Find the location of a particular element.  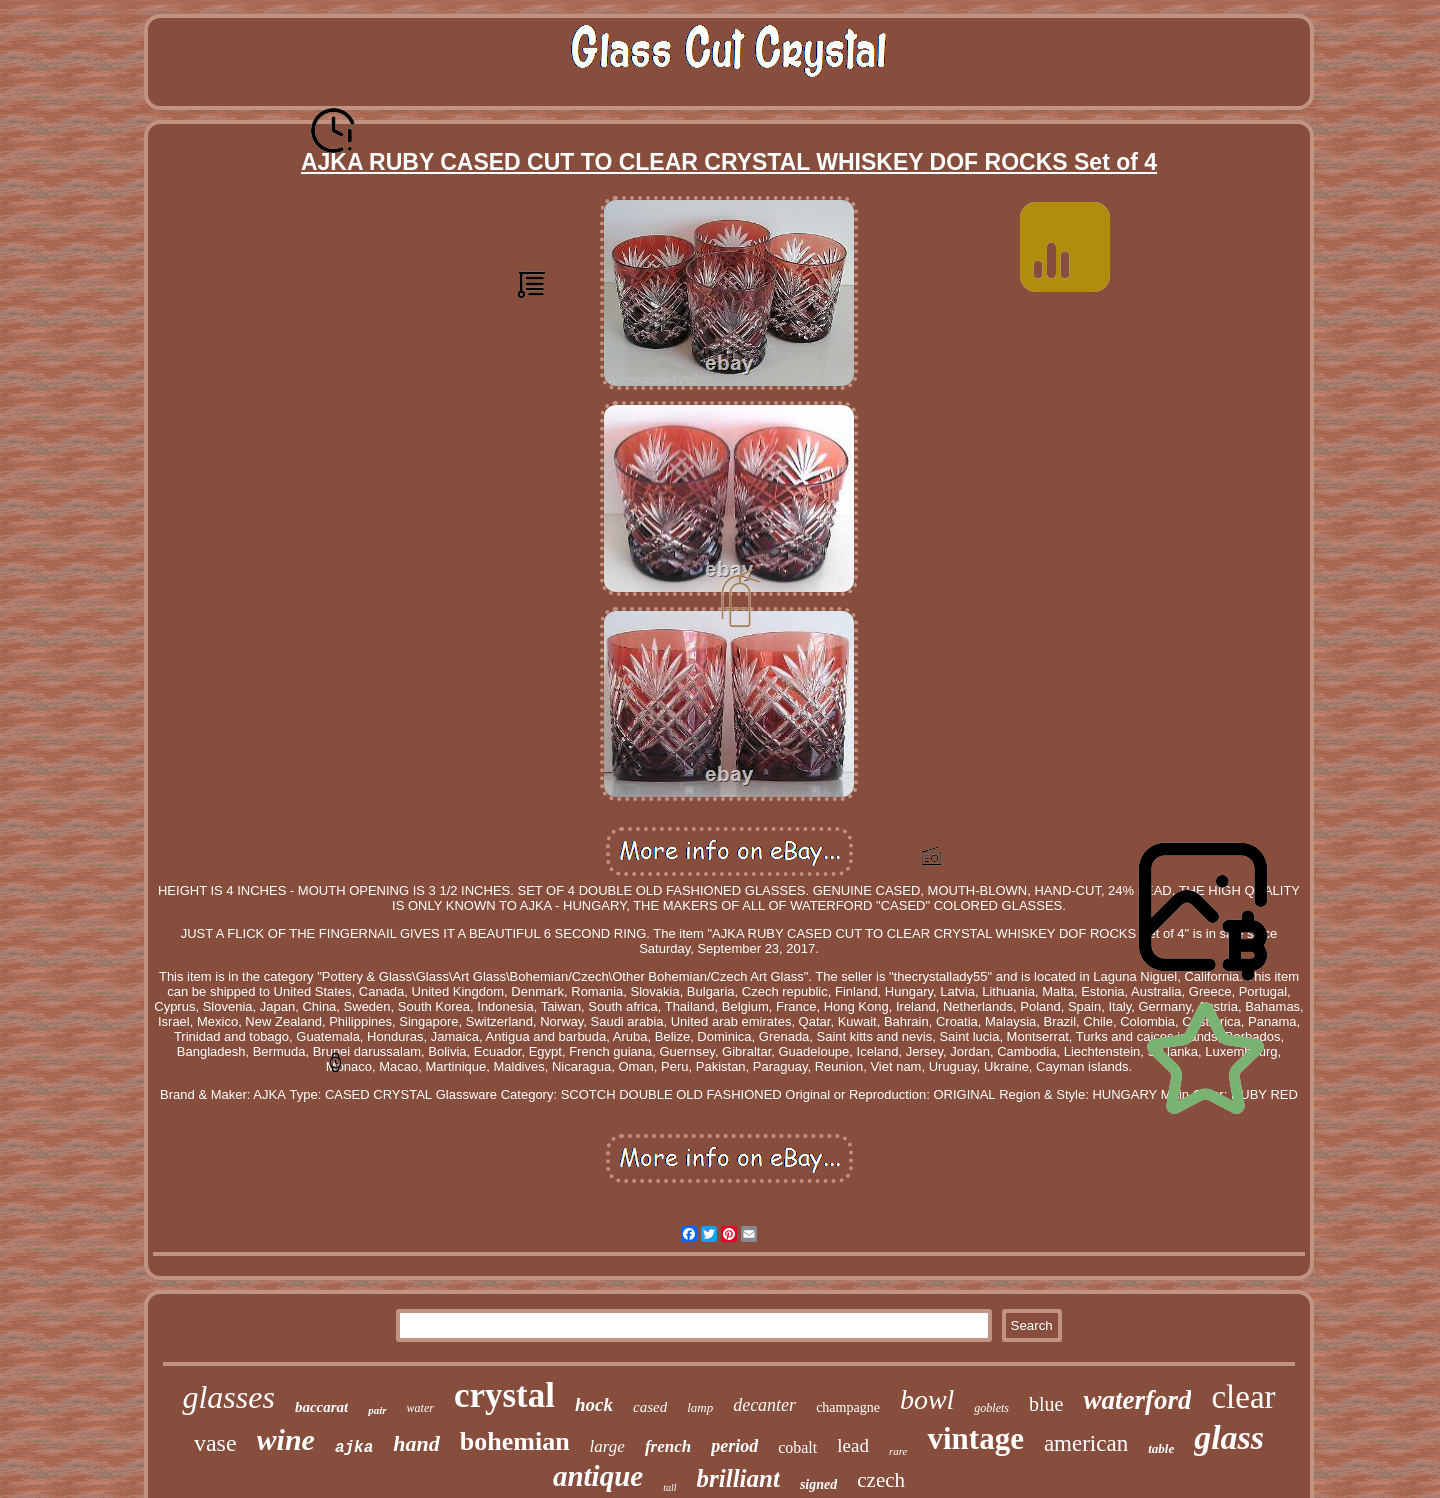

access fire safety information is located at coordinates (738, 599).